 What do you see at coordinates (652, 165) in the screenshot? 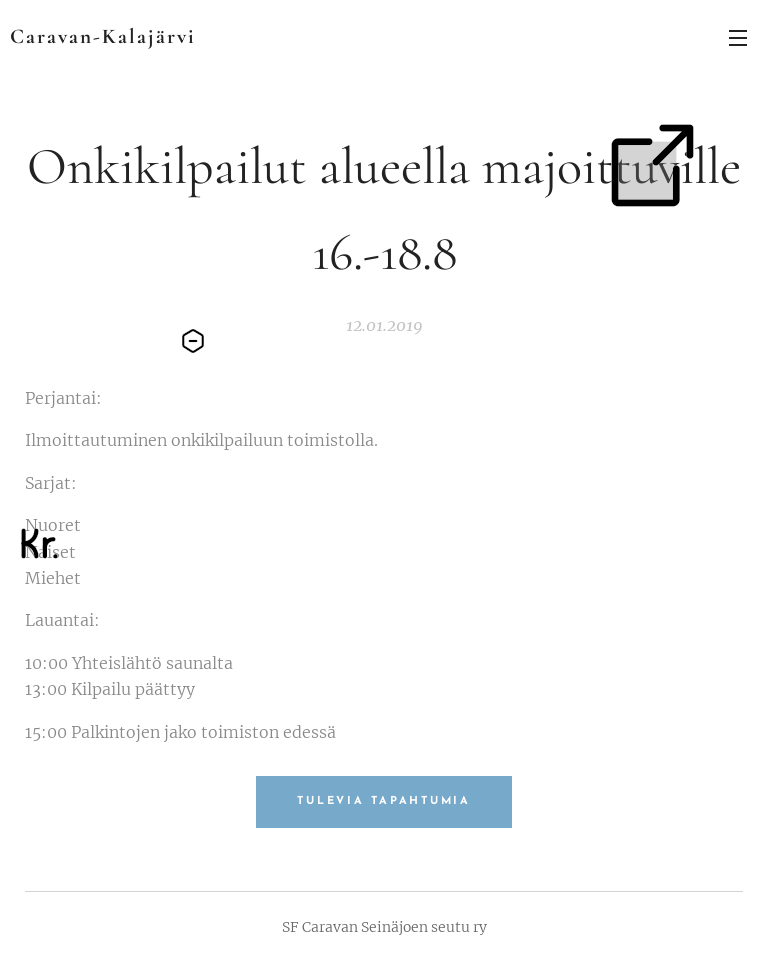
I see `open link in a new window or tab` at bounding box center [652, 165].